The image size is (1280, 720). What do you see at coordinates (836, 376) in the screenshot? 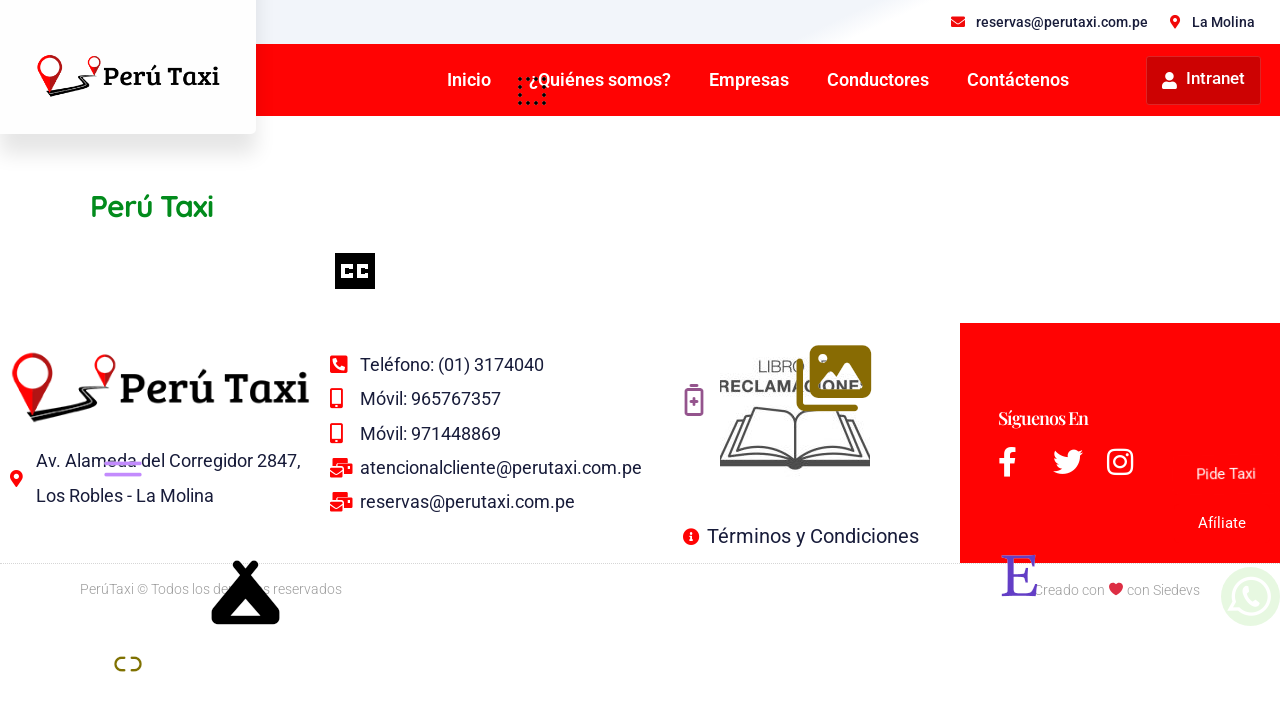
I see `view photo gallery` at bounding box center [836, 376].